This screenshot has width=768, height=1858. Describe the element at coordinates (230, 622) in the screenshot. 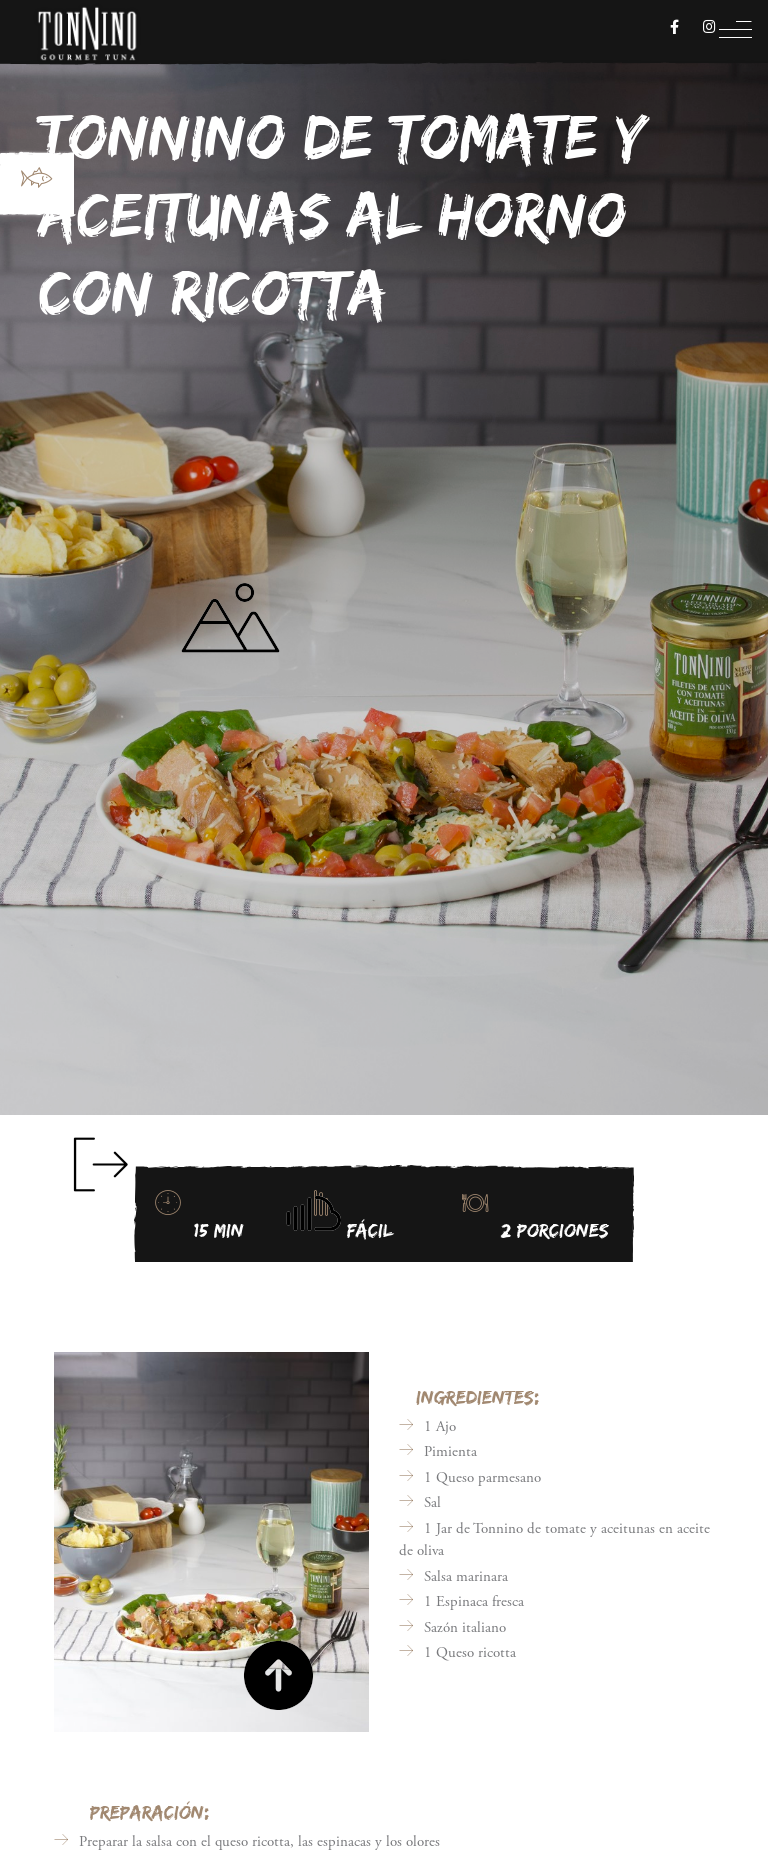

I see `view landscape or nature photos` at that location.